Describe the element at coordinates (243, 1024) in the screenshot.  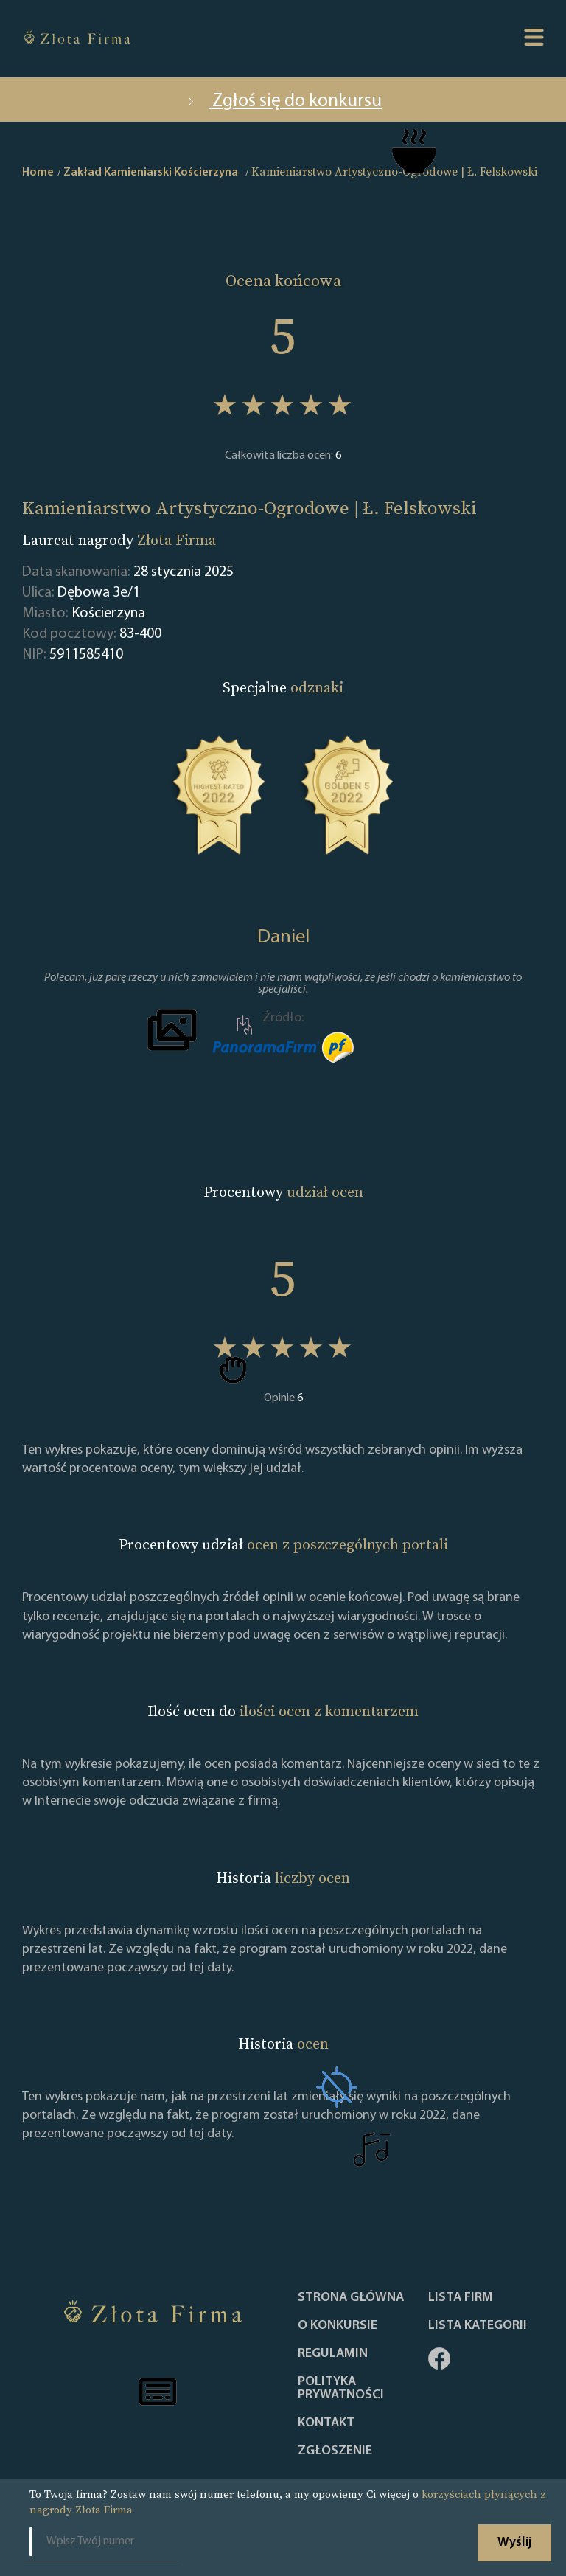
I see `withdraw or receive funds` at that location.